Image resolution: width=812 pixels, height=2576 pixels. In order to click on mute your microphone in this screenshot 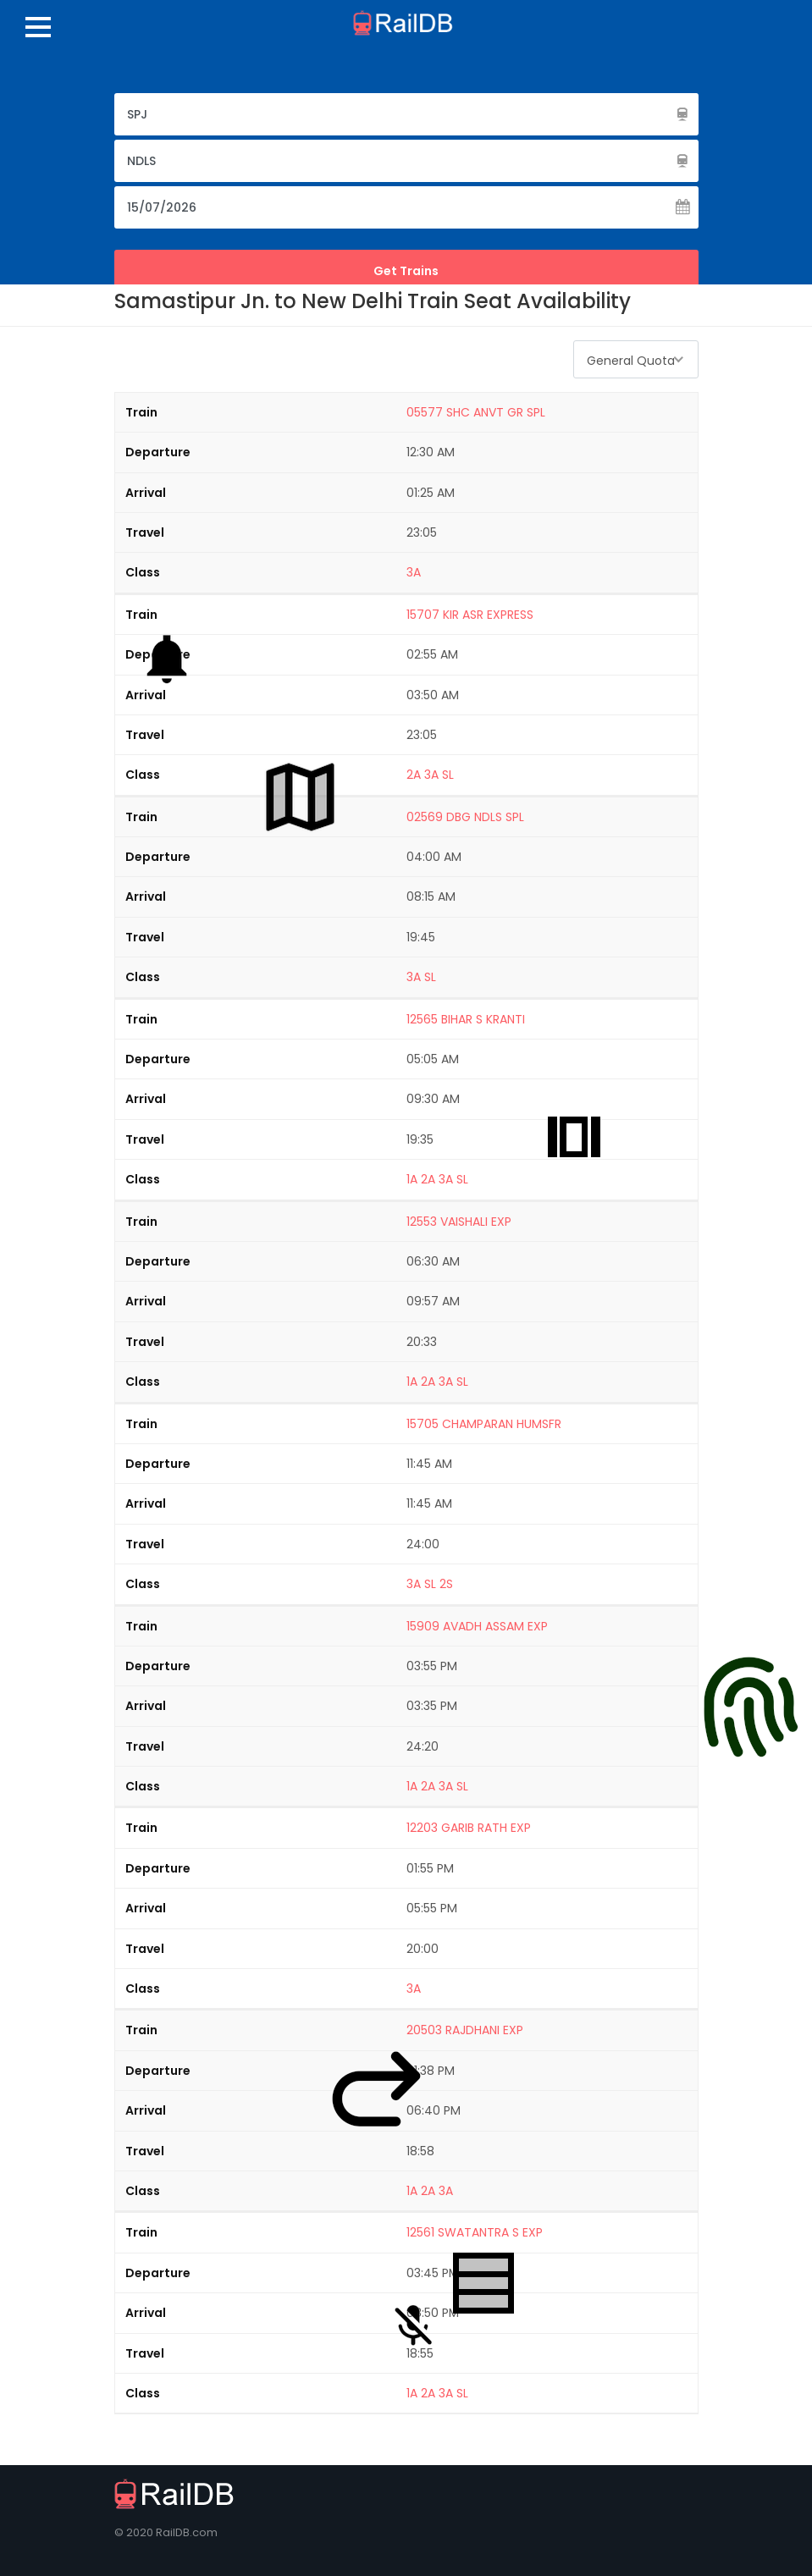, I will do `click(413, 2326)`.